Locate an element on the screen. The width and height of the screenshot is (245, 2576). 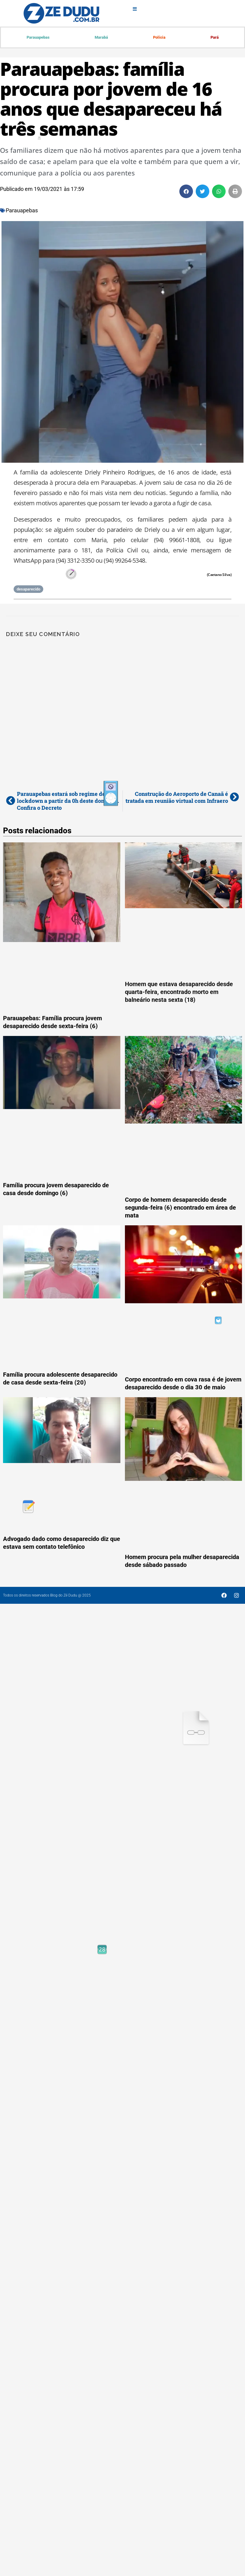
indicates iPod device is unavailable or disconnected is located at coordinates (110, 793).